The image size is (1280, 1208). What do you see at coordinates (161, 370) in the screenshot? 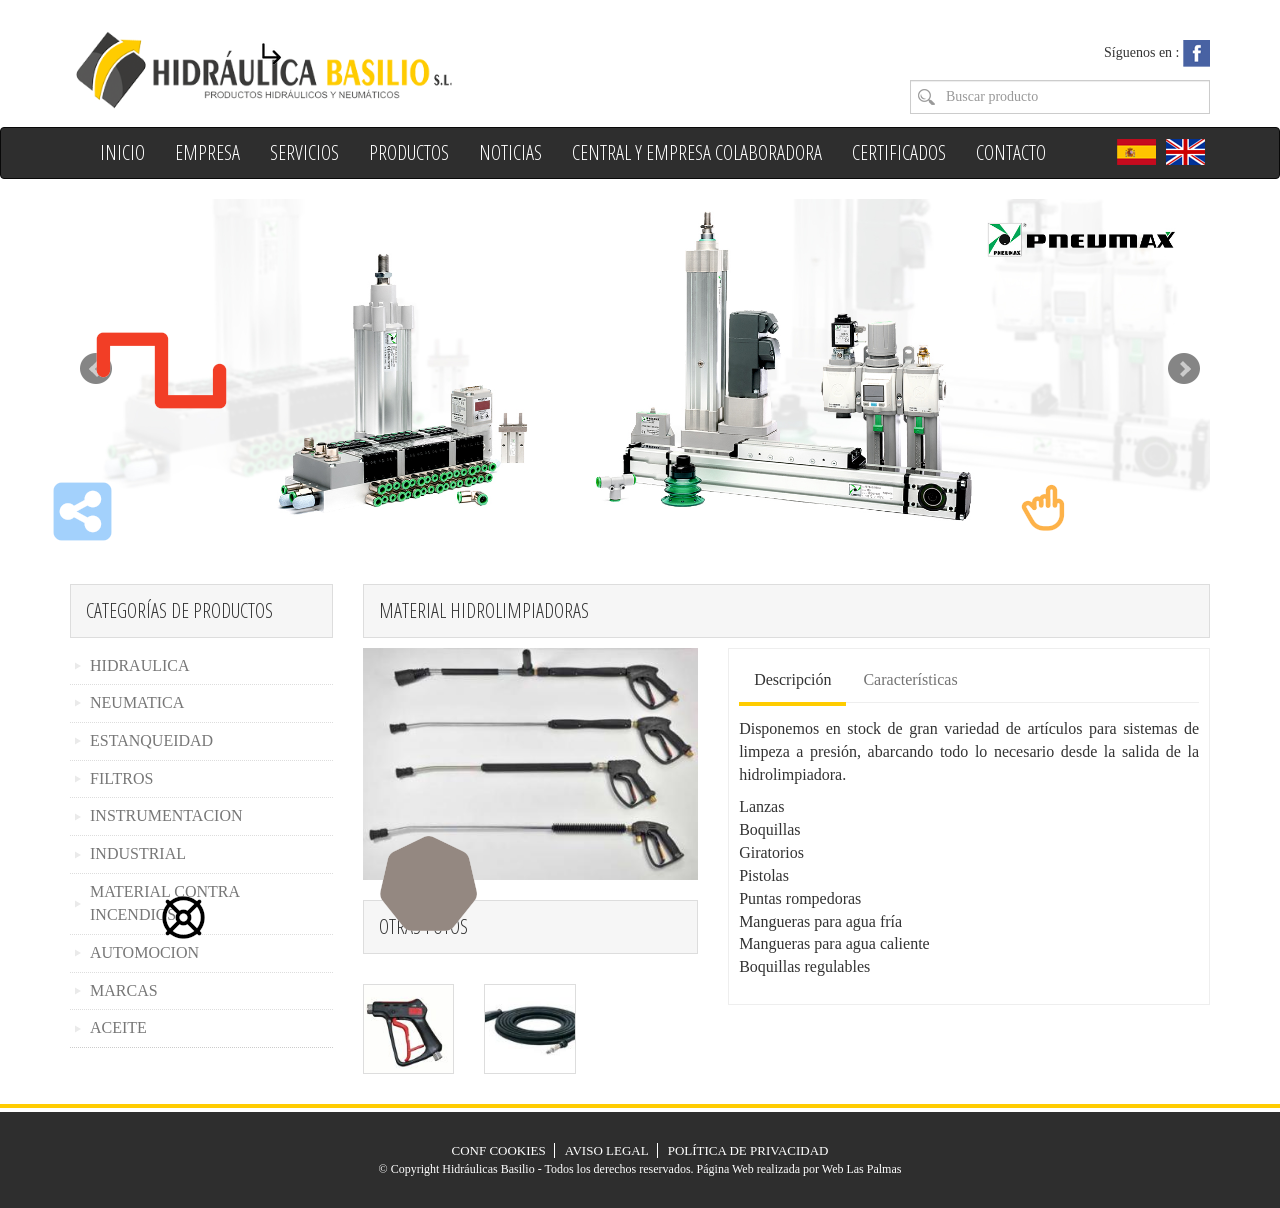
I see `toggle square wave audio output` at bounding box center [161, 370].